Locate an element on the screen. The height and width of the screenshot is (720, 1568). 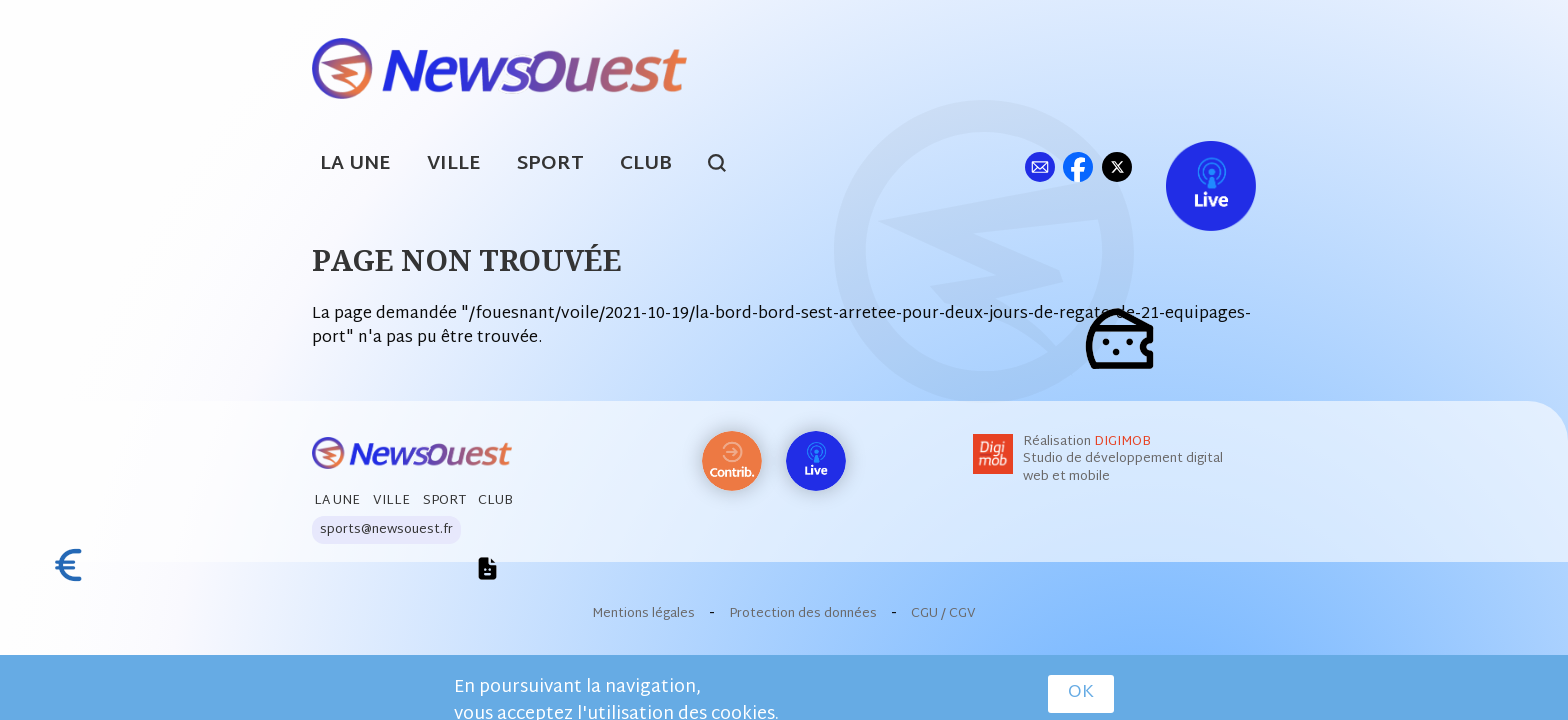
indicates euro currency or price is located at coordinates (70, 565).